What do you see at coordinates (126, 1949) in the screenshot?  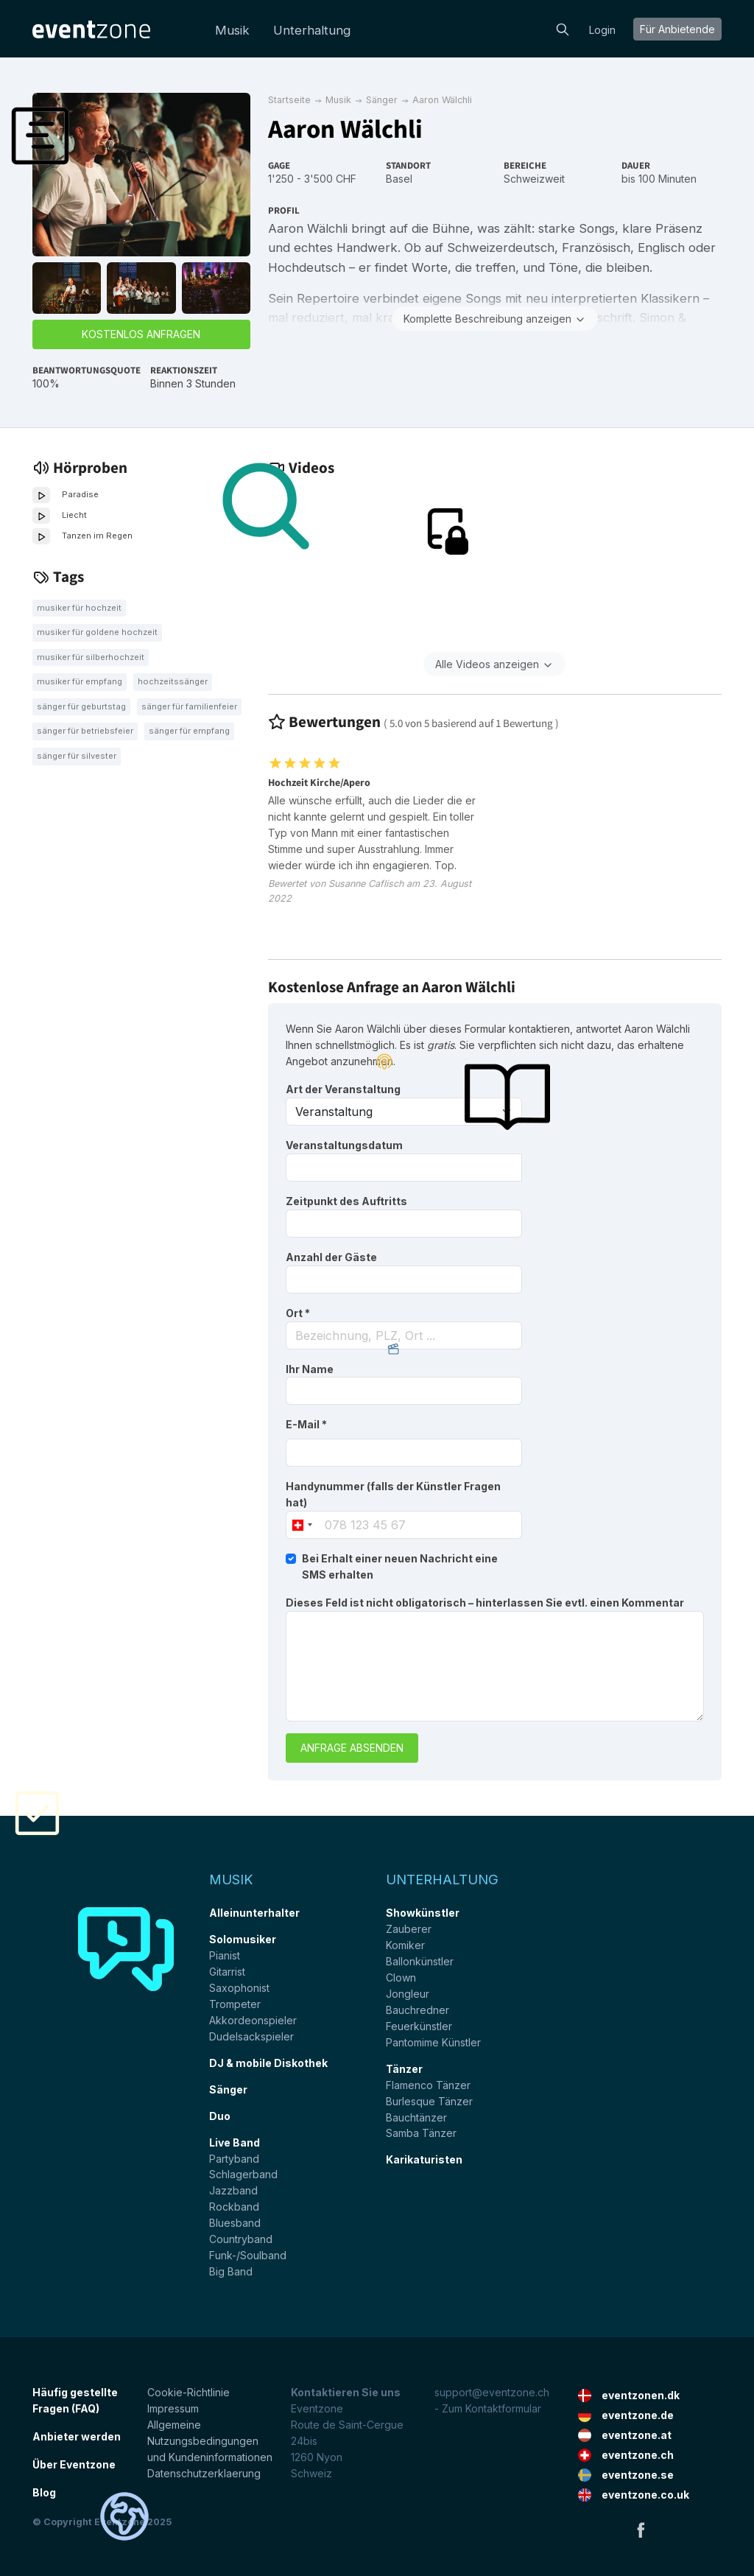 I see `indicates an outdated or stale discussion thread` at bounding box center [126, 1949].